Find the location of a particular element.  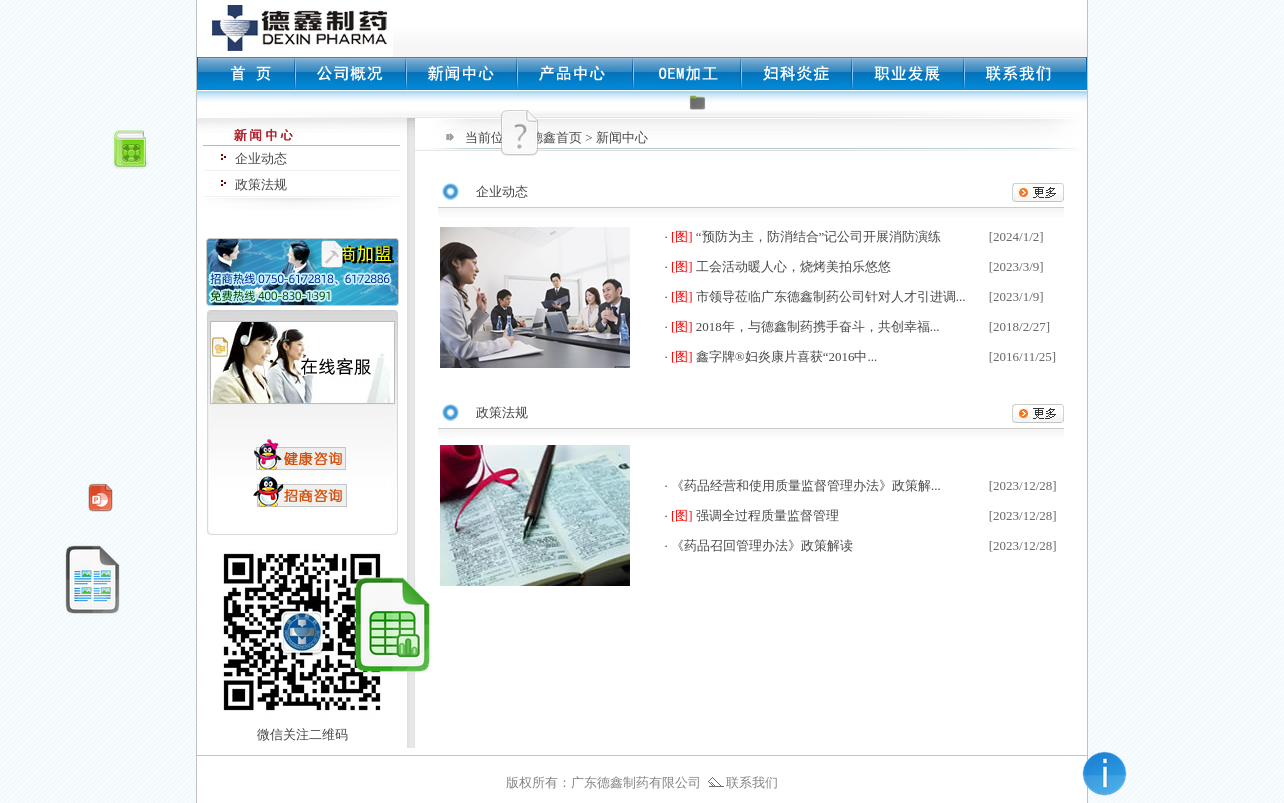

open a graphics template file is located at coordinates (220, 347).